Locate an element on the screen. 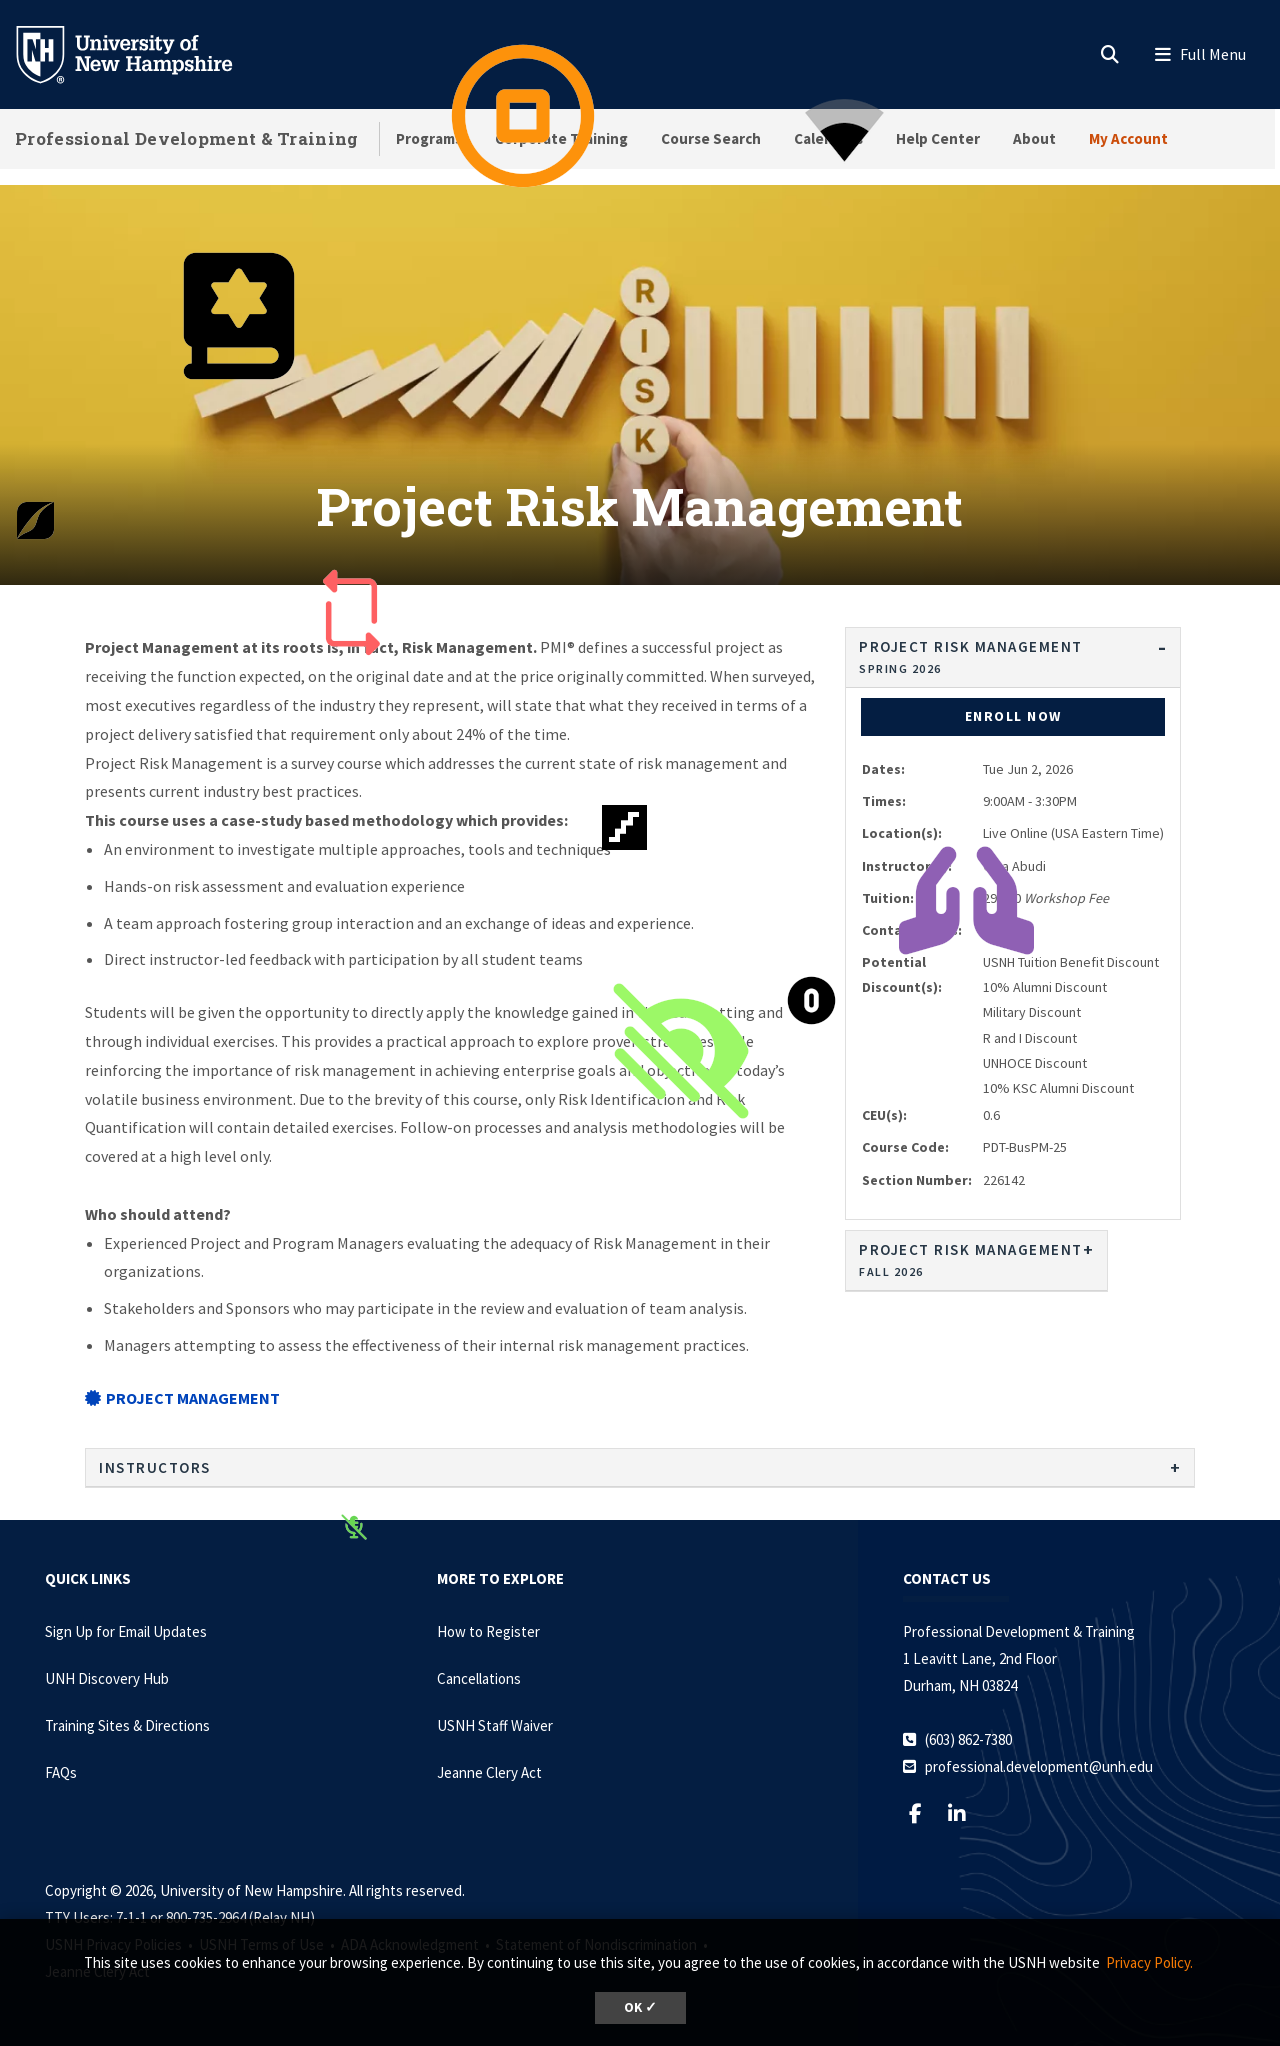  indicates zero items or notifications is located at coordinates (811, 1000).